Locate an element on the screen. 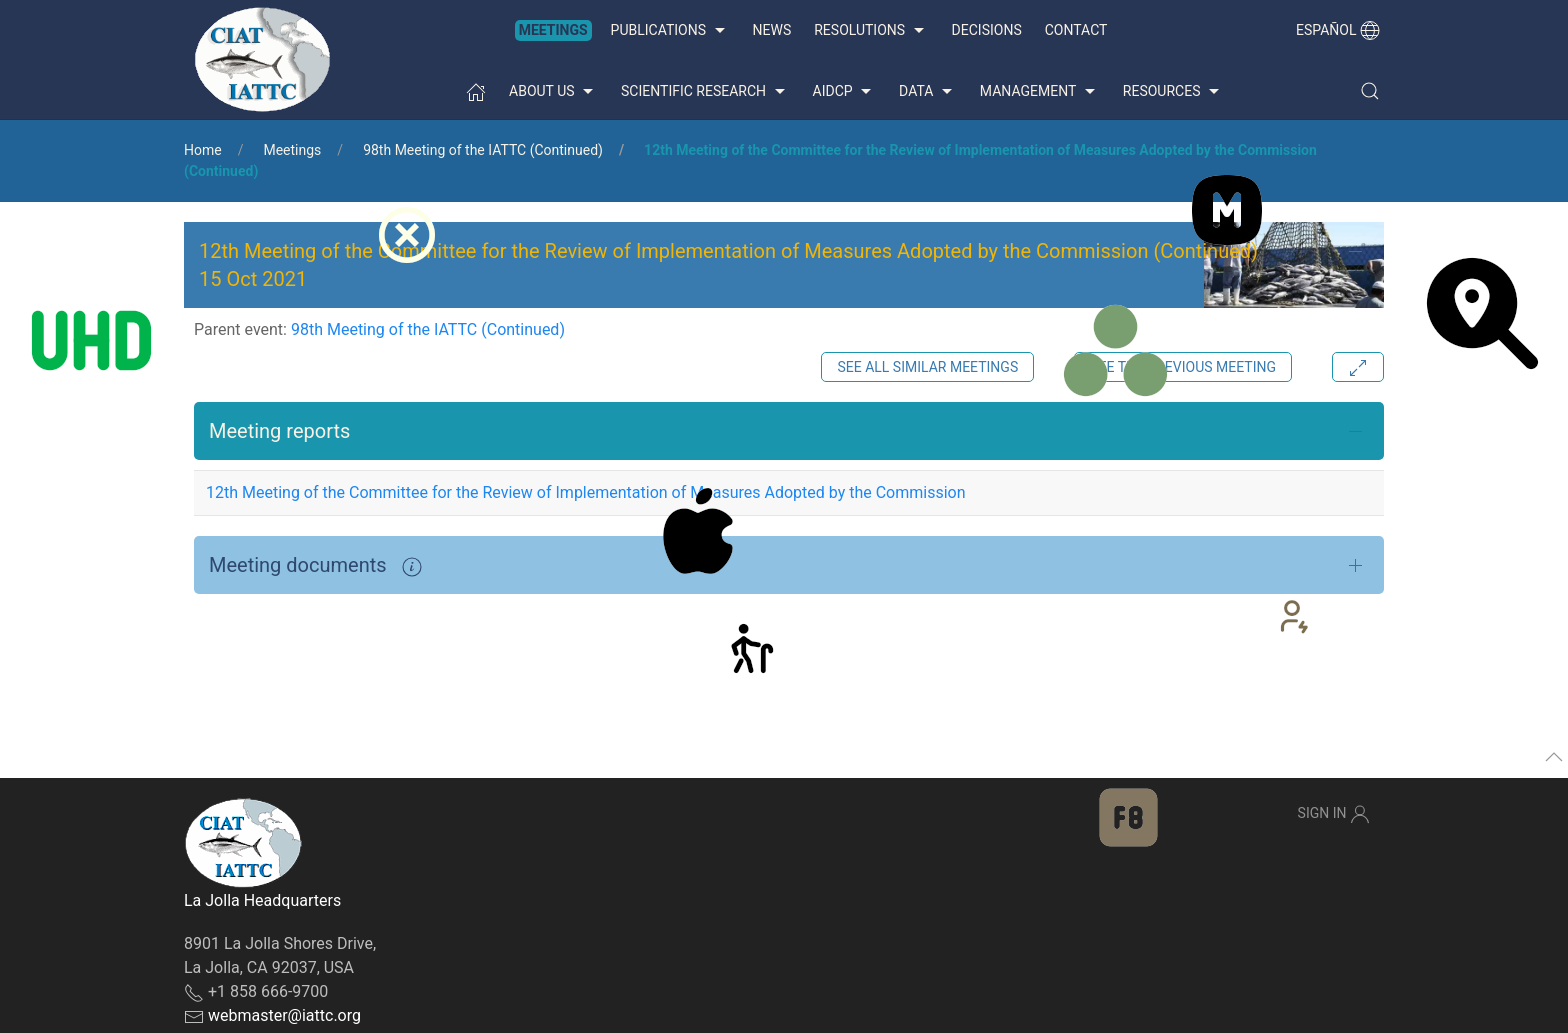 This screenshot has width=1568, height=1033. search for a location is located at coordinates (1482, 313).